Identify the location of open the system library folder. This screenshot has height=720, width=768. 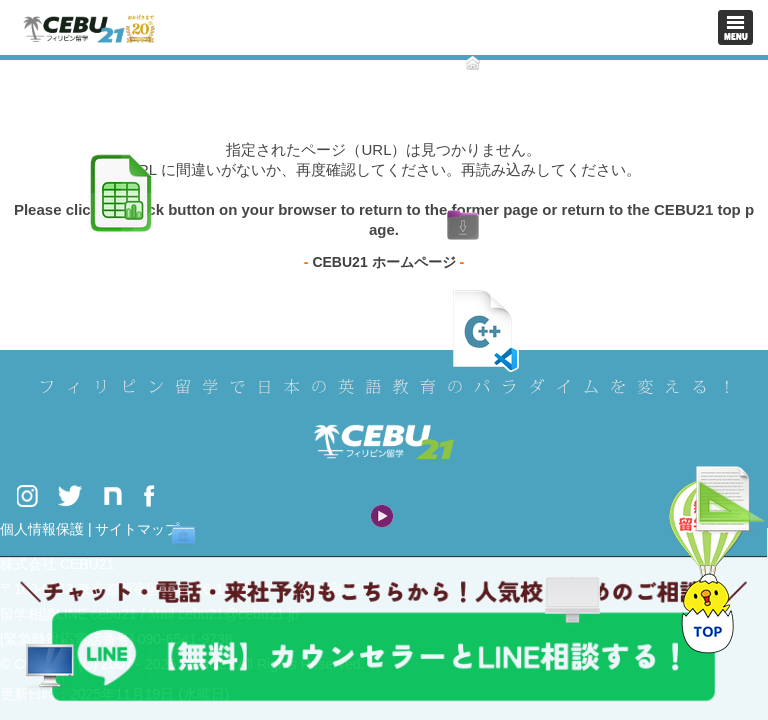
(183, 534).